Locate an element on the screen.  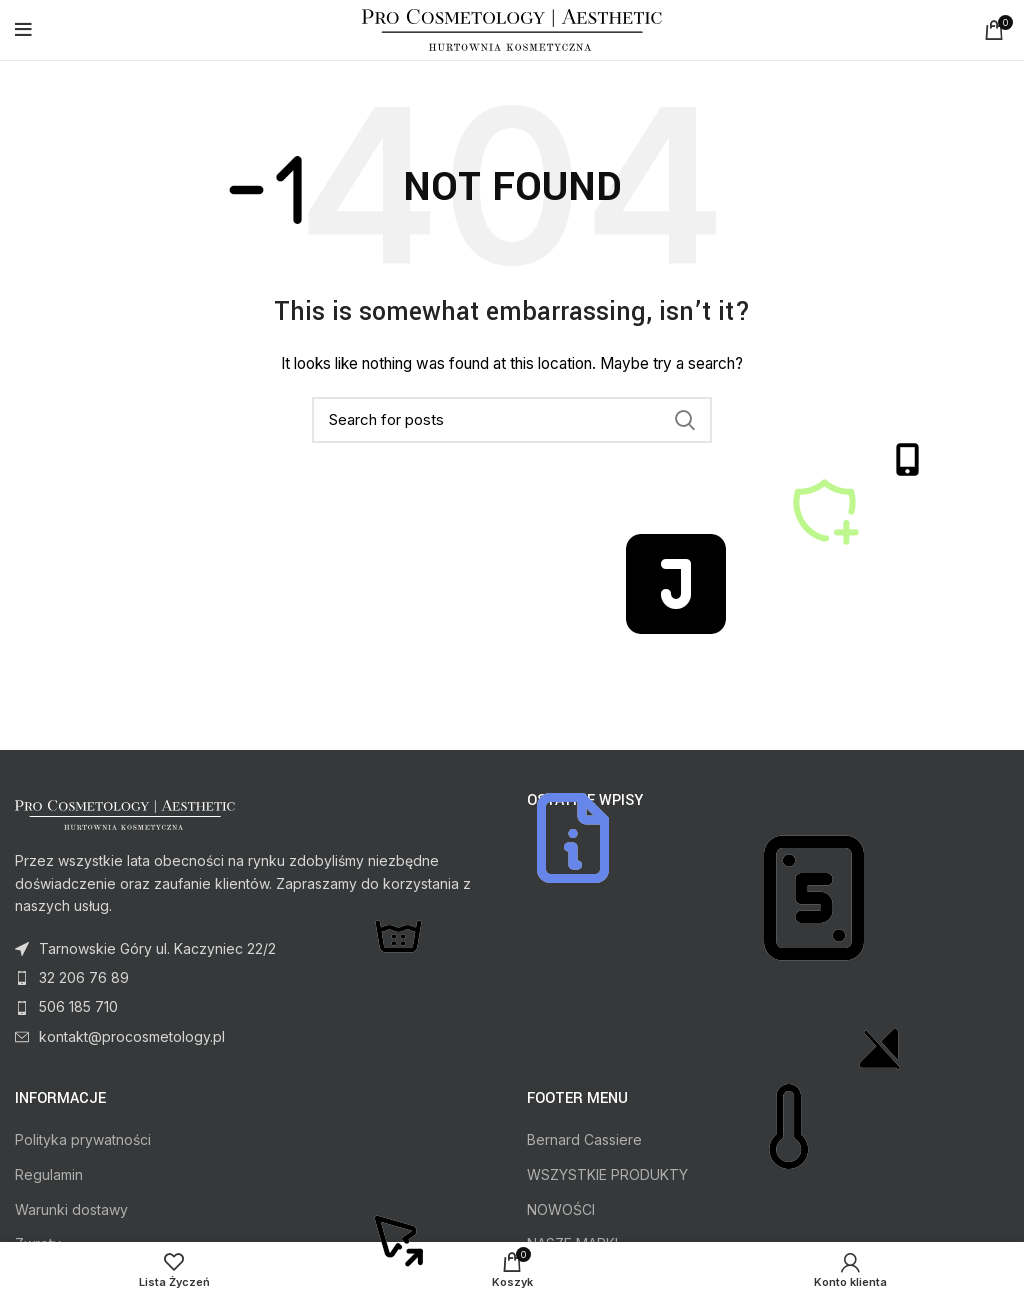
call or text from mobile device is located at coordinates (907, 459).